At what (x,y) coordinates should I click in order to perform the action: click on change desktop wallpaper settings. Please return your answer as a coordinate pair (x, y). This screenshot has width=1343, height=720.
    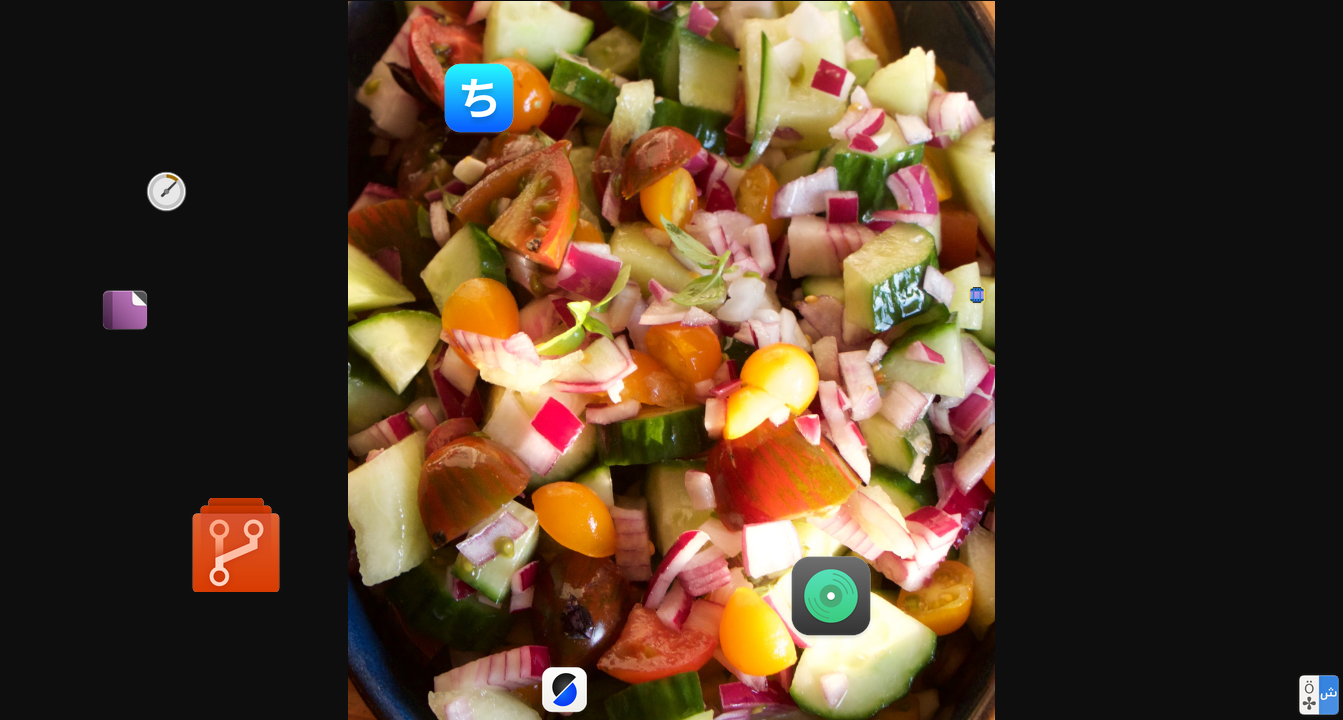
    Looking at the image, I should click on (125, 309).